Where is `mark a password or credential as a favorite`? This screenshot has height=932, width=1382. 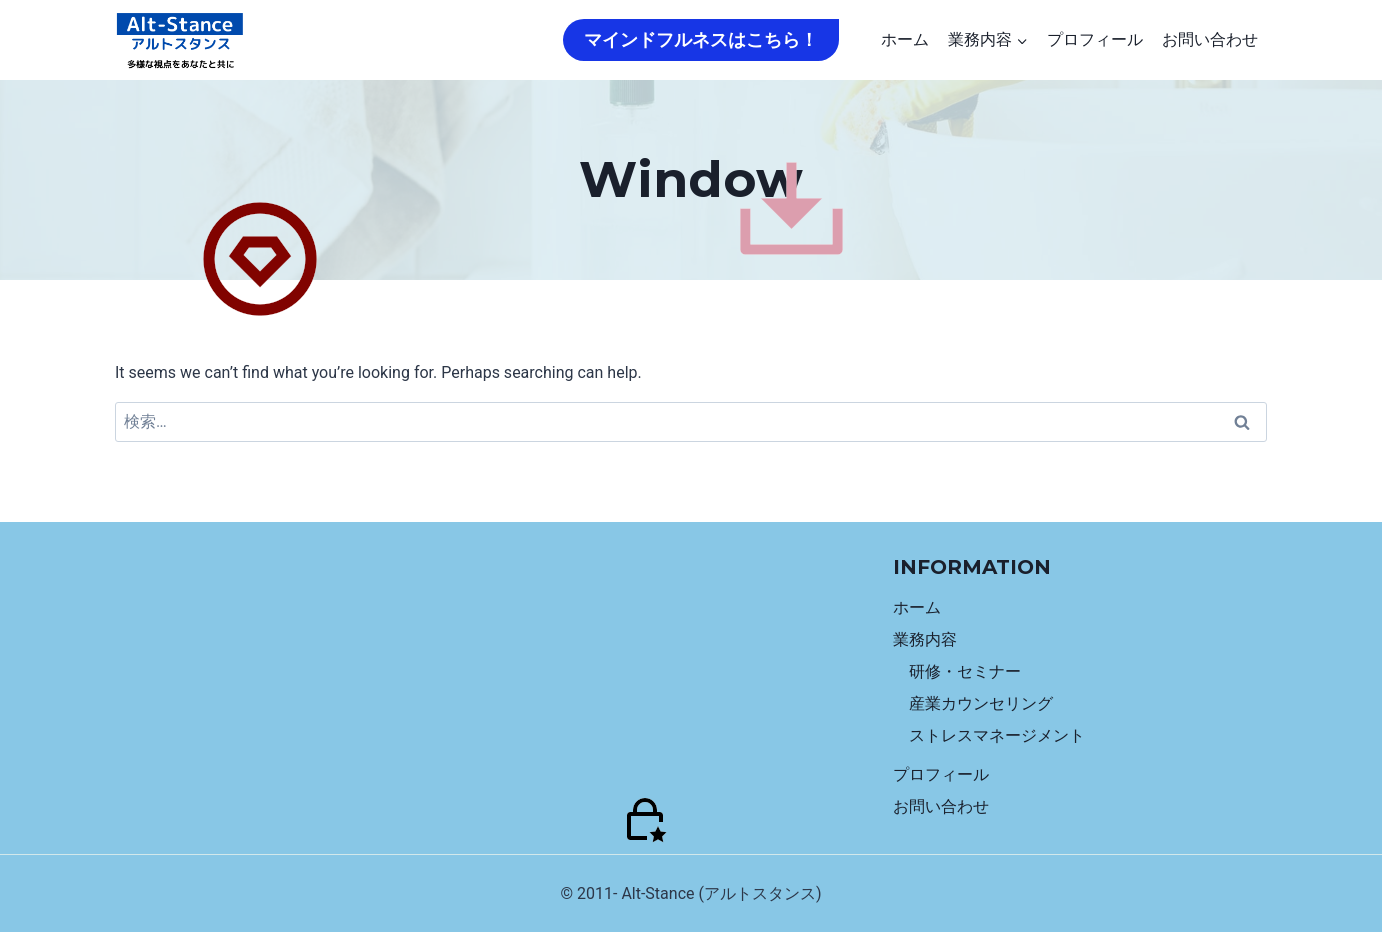 mark a password or credential as a favorite is located at coordinates (645, 820).